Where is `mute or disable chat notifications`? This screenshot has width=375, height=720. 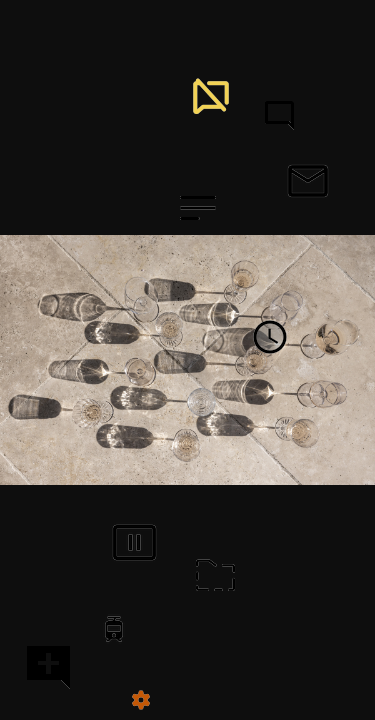
mute or disable chat notifications is located at coordinates (211, 95).